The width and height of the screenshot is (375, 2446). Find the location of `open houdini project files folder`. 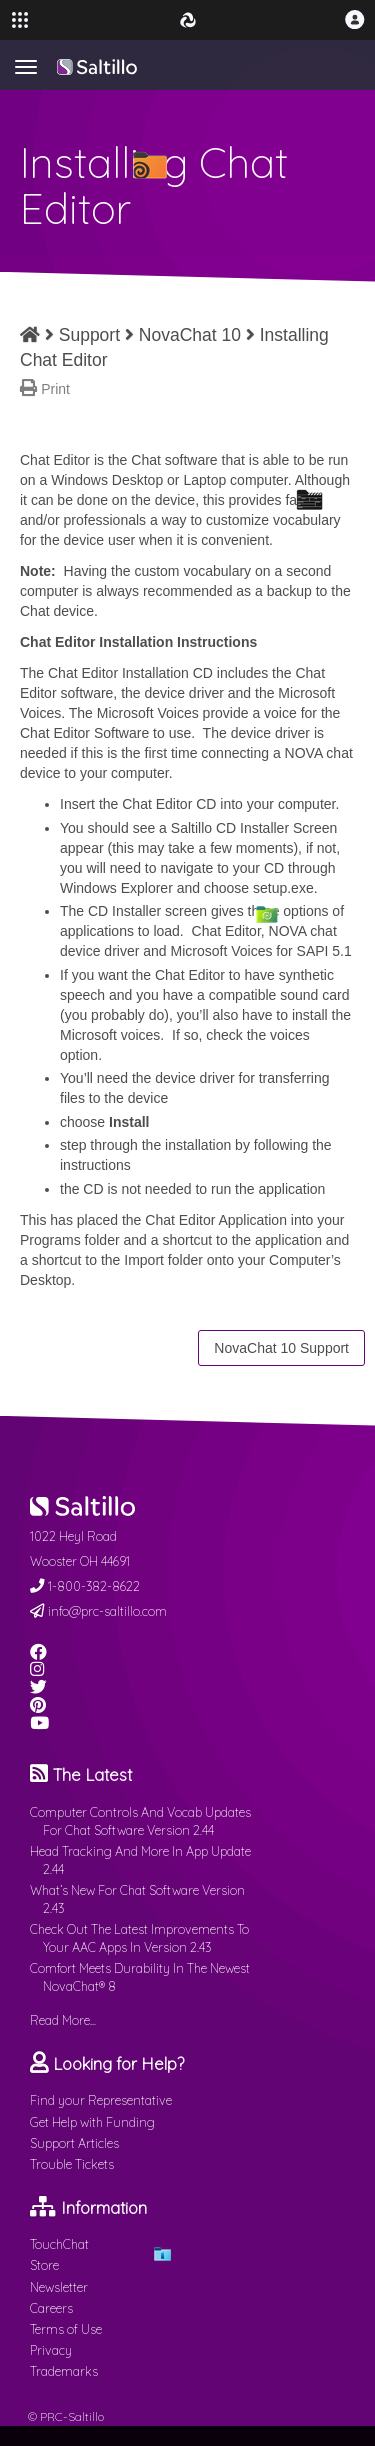

open houdini project files folder is located at coordinates (150, 166).